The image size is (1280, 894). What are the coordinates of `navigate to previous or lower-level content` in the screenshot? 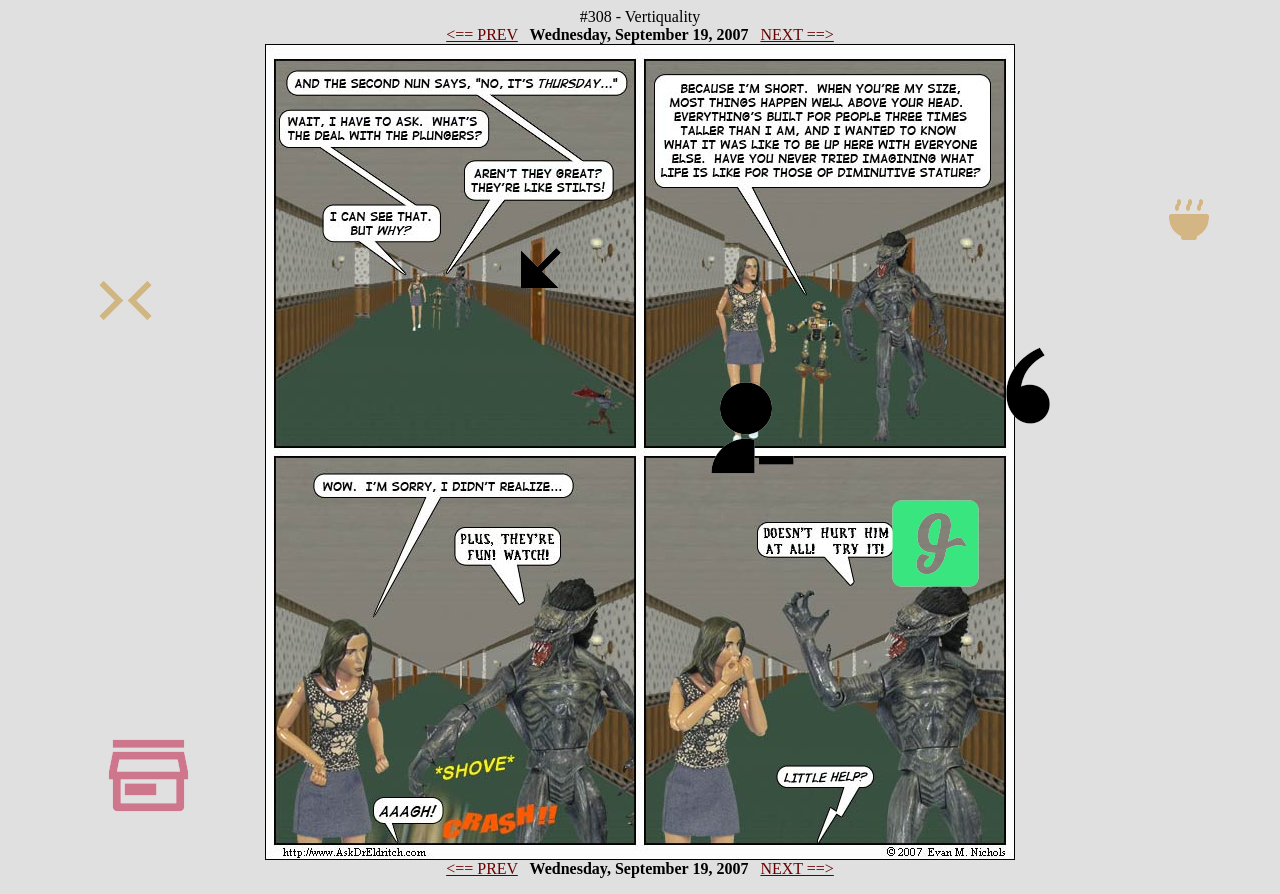 It's located at (541, 268).